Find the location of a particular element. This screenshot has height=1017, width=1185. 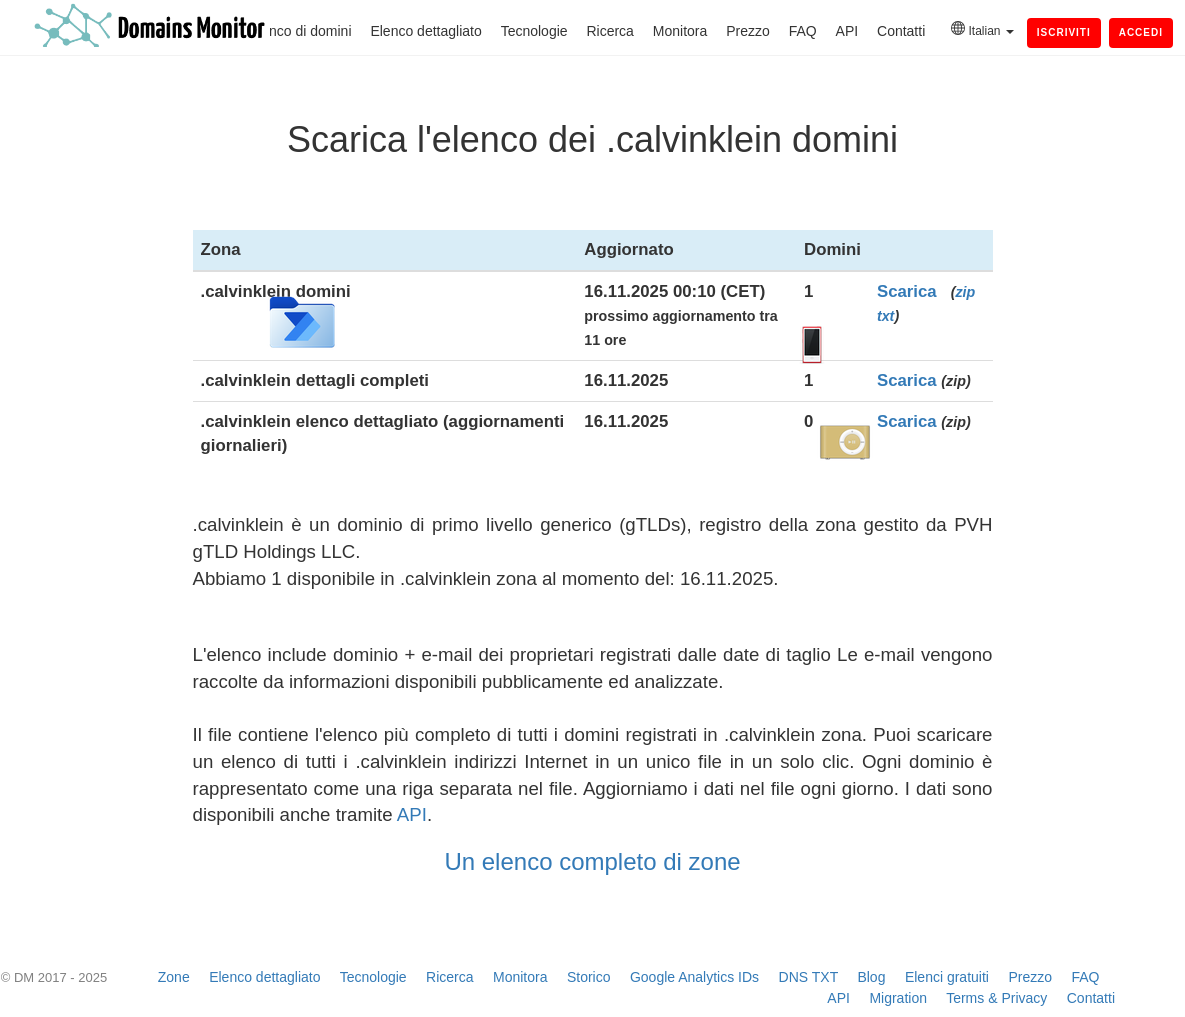

open Microsoft Power Automate project files is located at coordinates (302, 324).